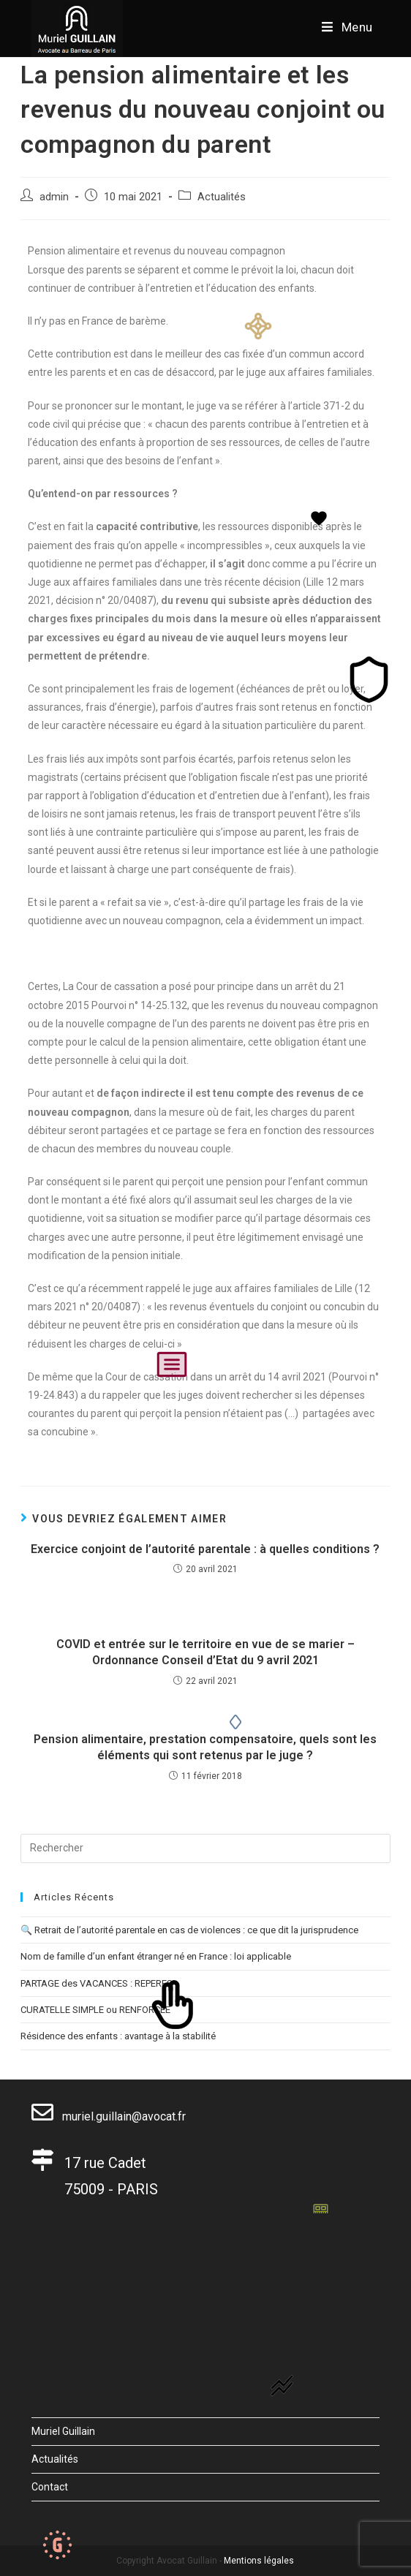 The image size is (411, 2576). I want to click on view star-ring network topology, so click(258, 326).